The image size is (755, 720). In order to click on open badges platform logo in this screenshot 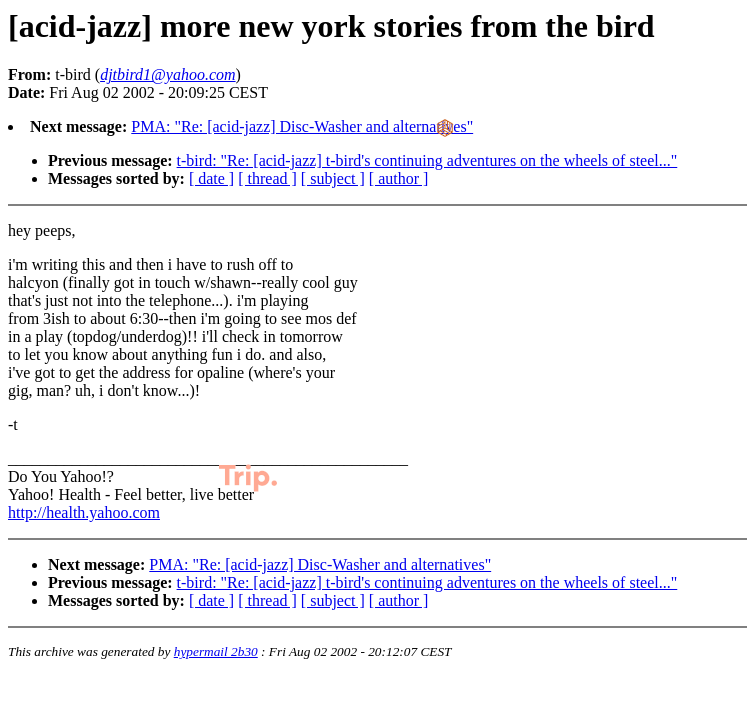, I will do `click(445, 128)`.